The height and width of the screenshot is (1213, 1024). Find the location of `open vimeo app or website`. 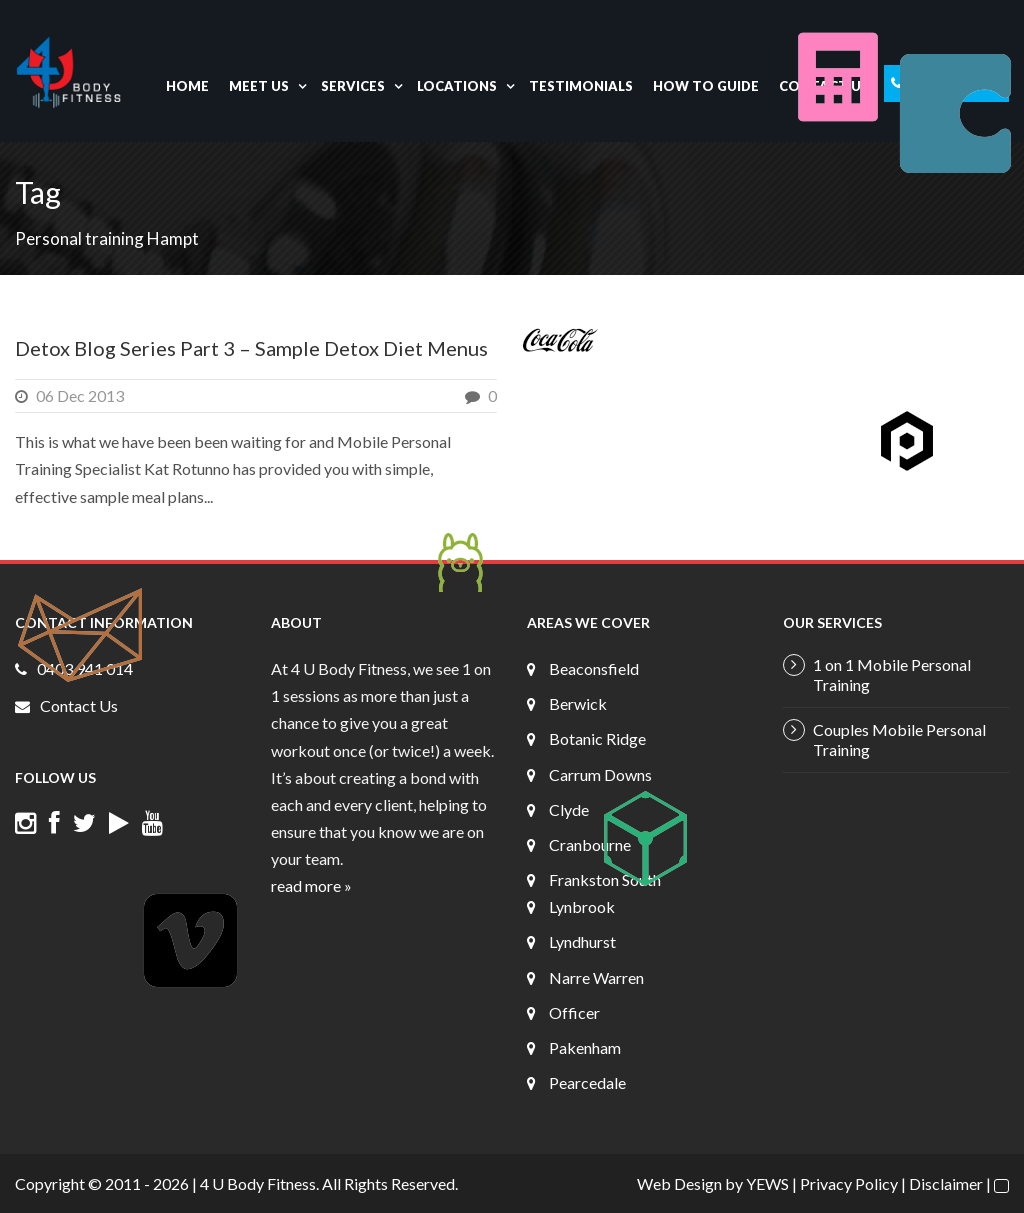

open vimeo app or website is located at coordinates (190, 940).